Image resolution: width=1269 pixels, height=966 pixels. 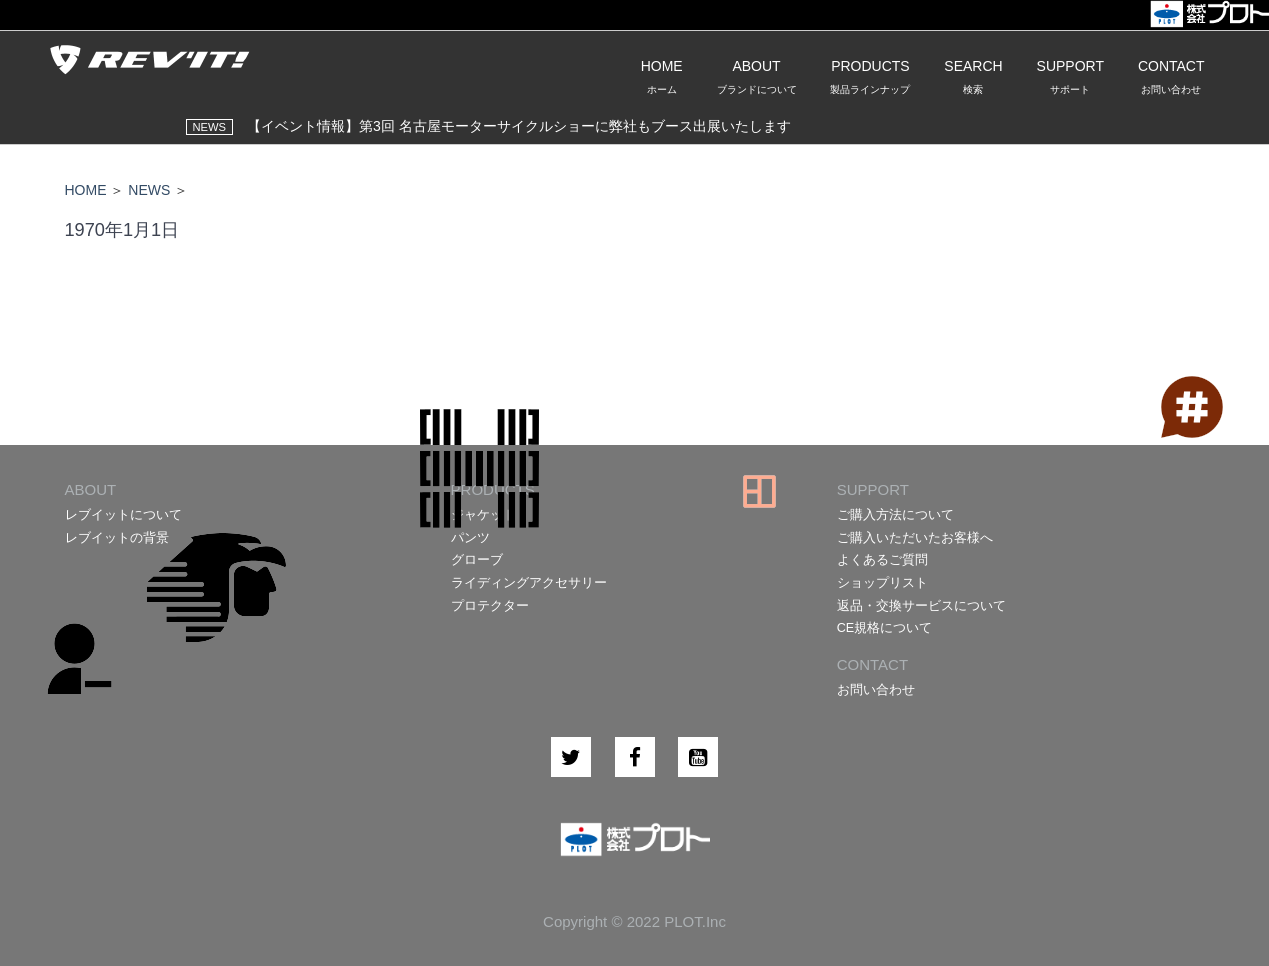 What do you see at coordinates (74, 660) in the screenshot?
I see `remove a user or contact` at bounding box center [74, 660].